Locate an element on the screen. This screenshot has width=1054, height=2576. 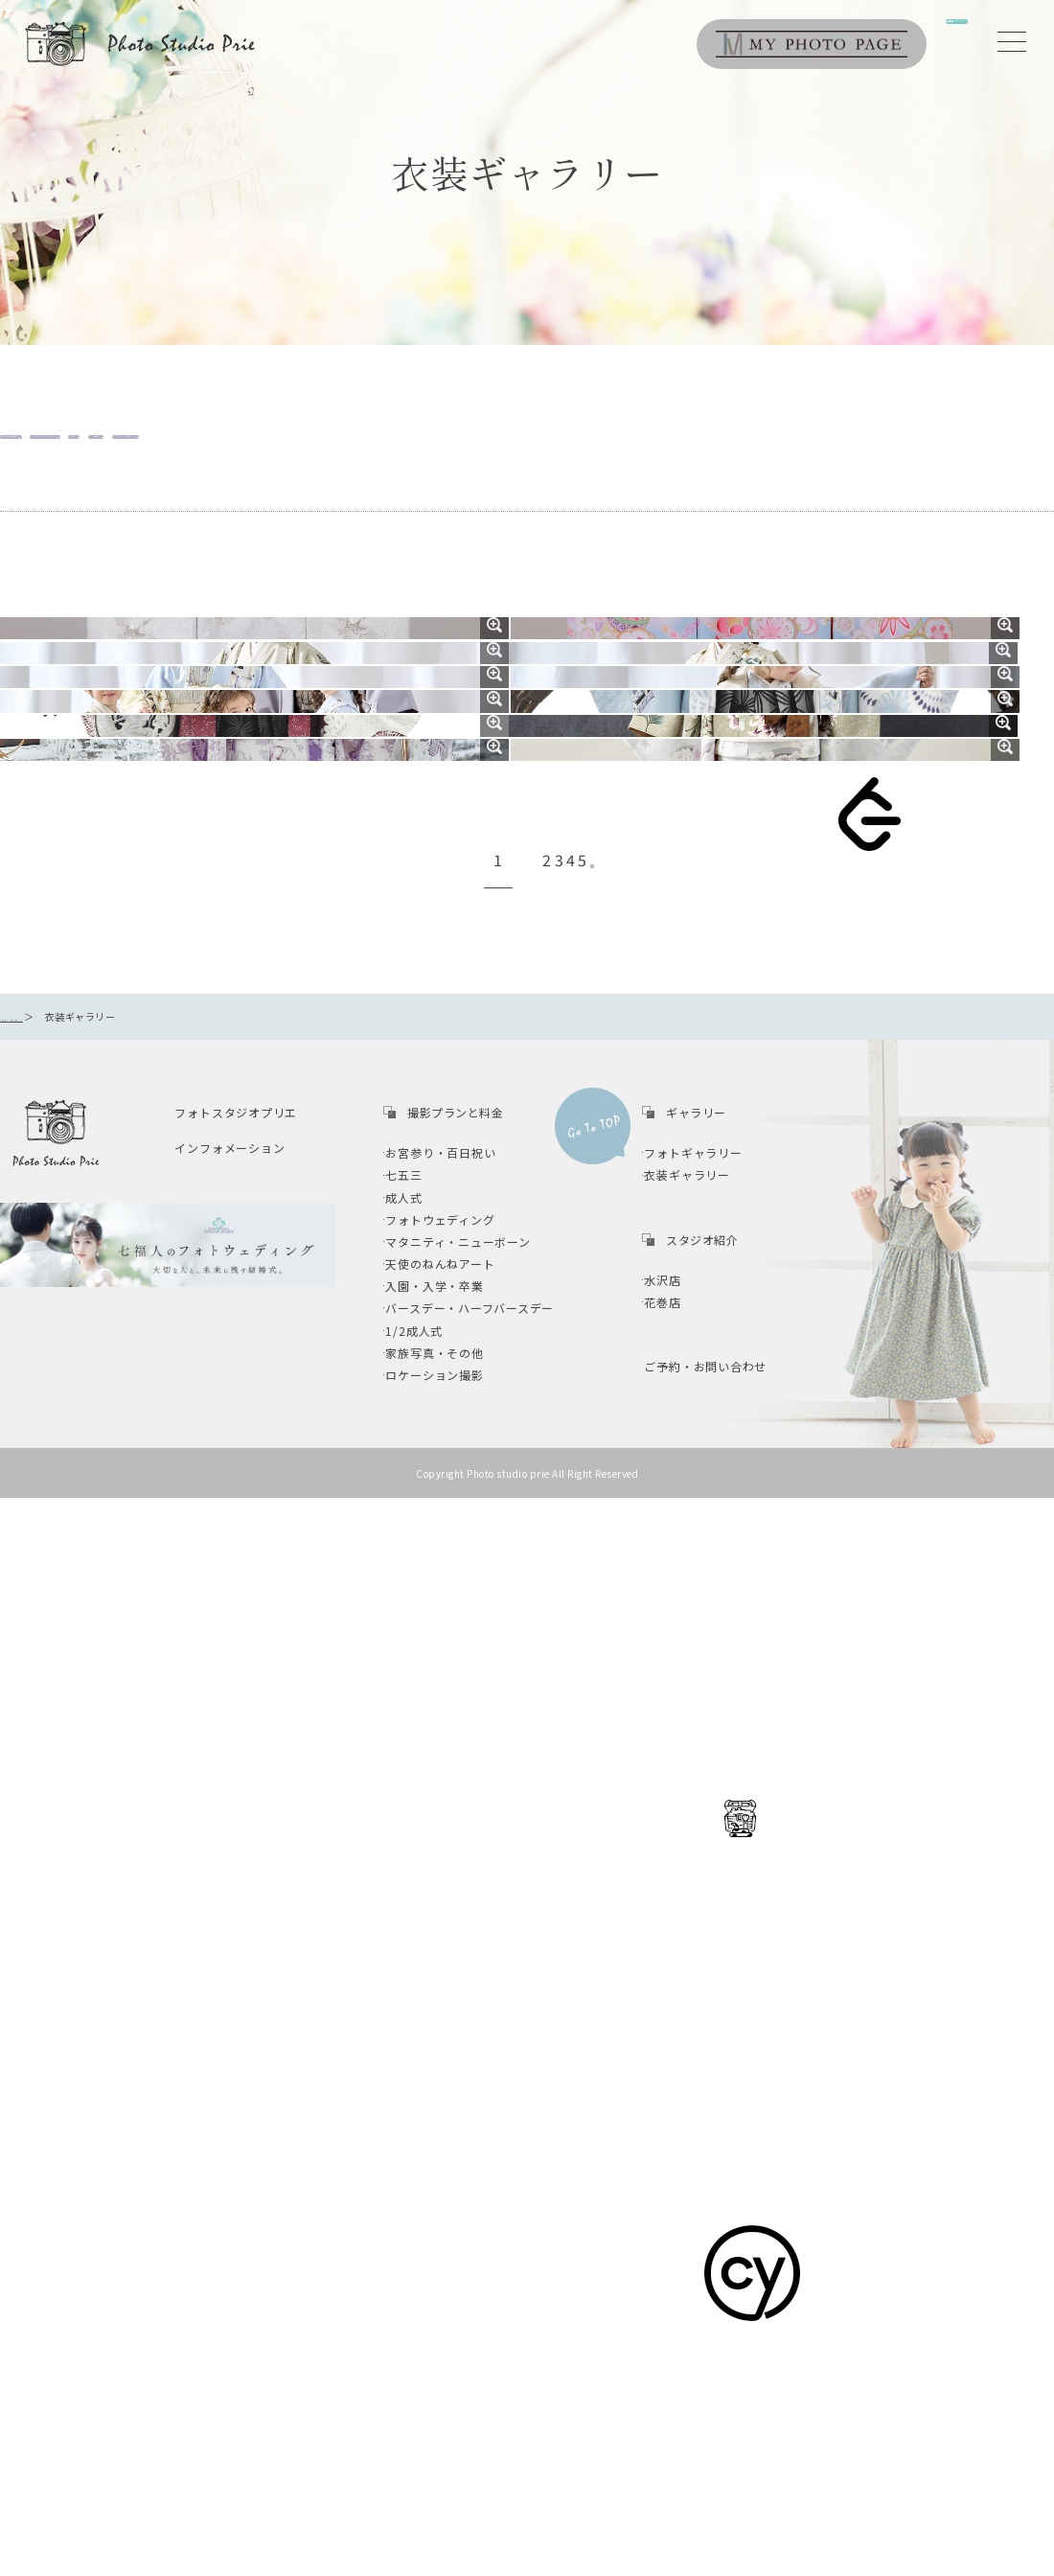
rich python library logo is located at coordinates (740, 1818).